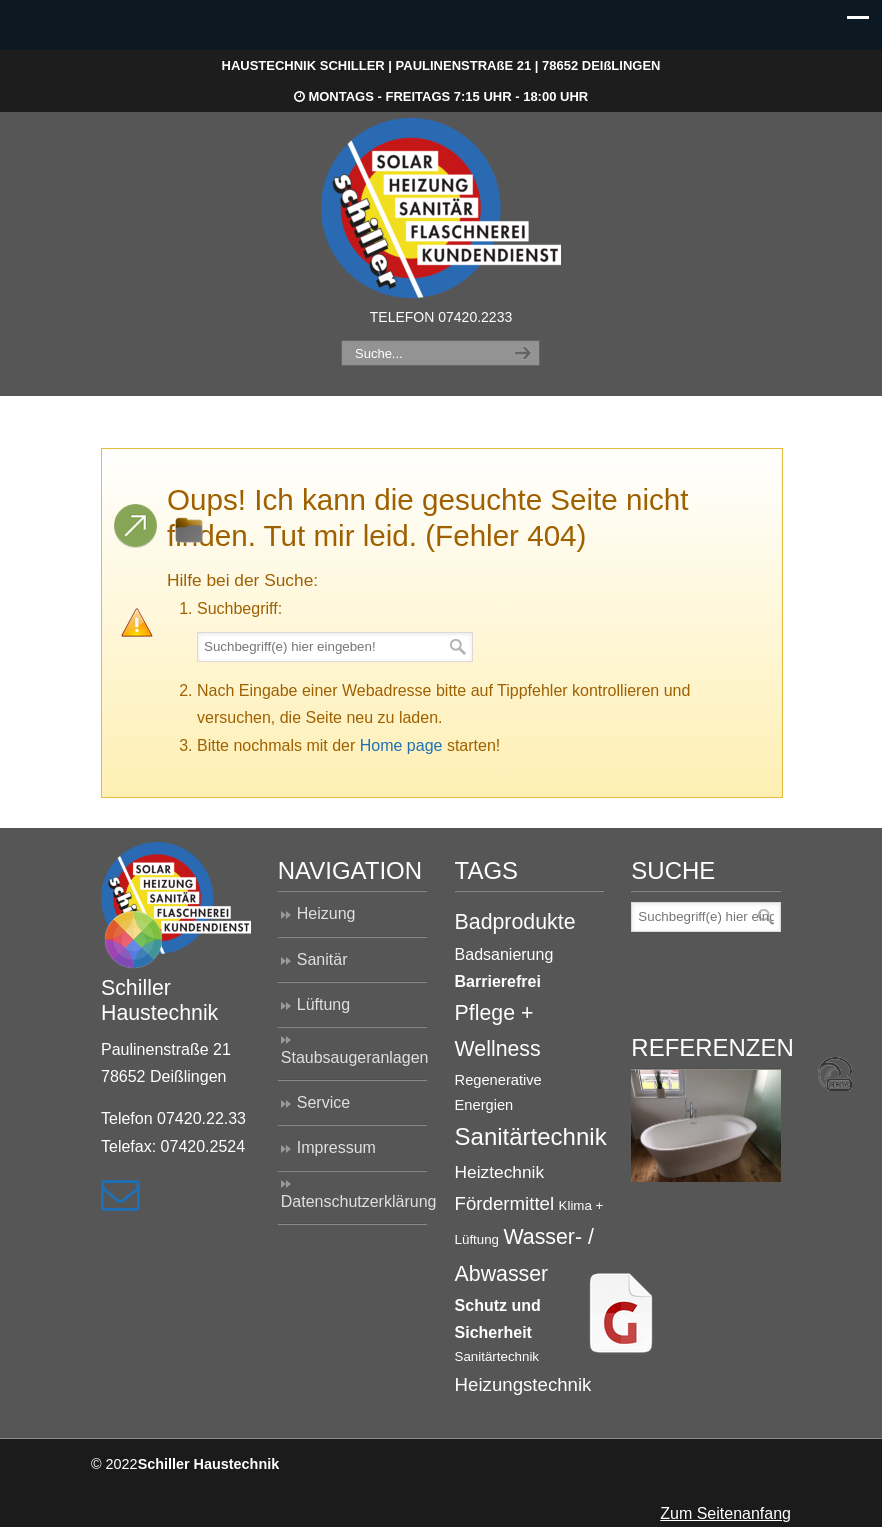 Image resolution: width=882 pixels, height=1527 pixels. Describe the element at coordinates (189, 530) in the screenshot. I see `view contents of an open folder` at that location.